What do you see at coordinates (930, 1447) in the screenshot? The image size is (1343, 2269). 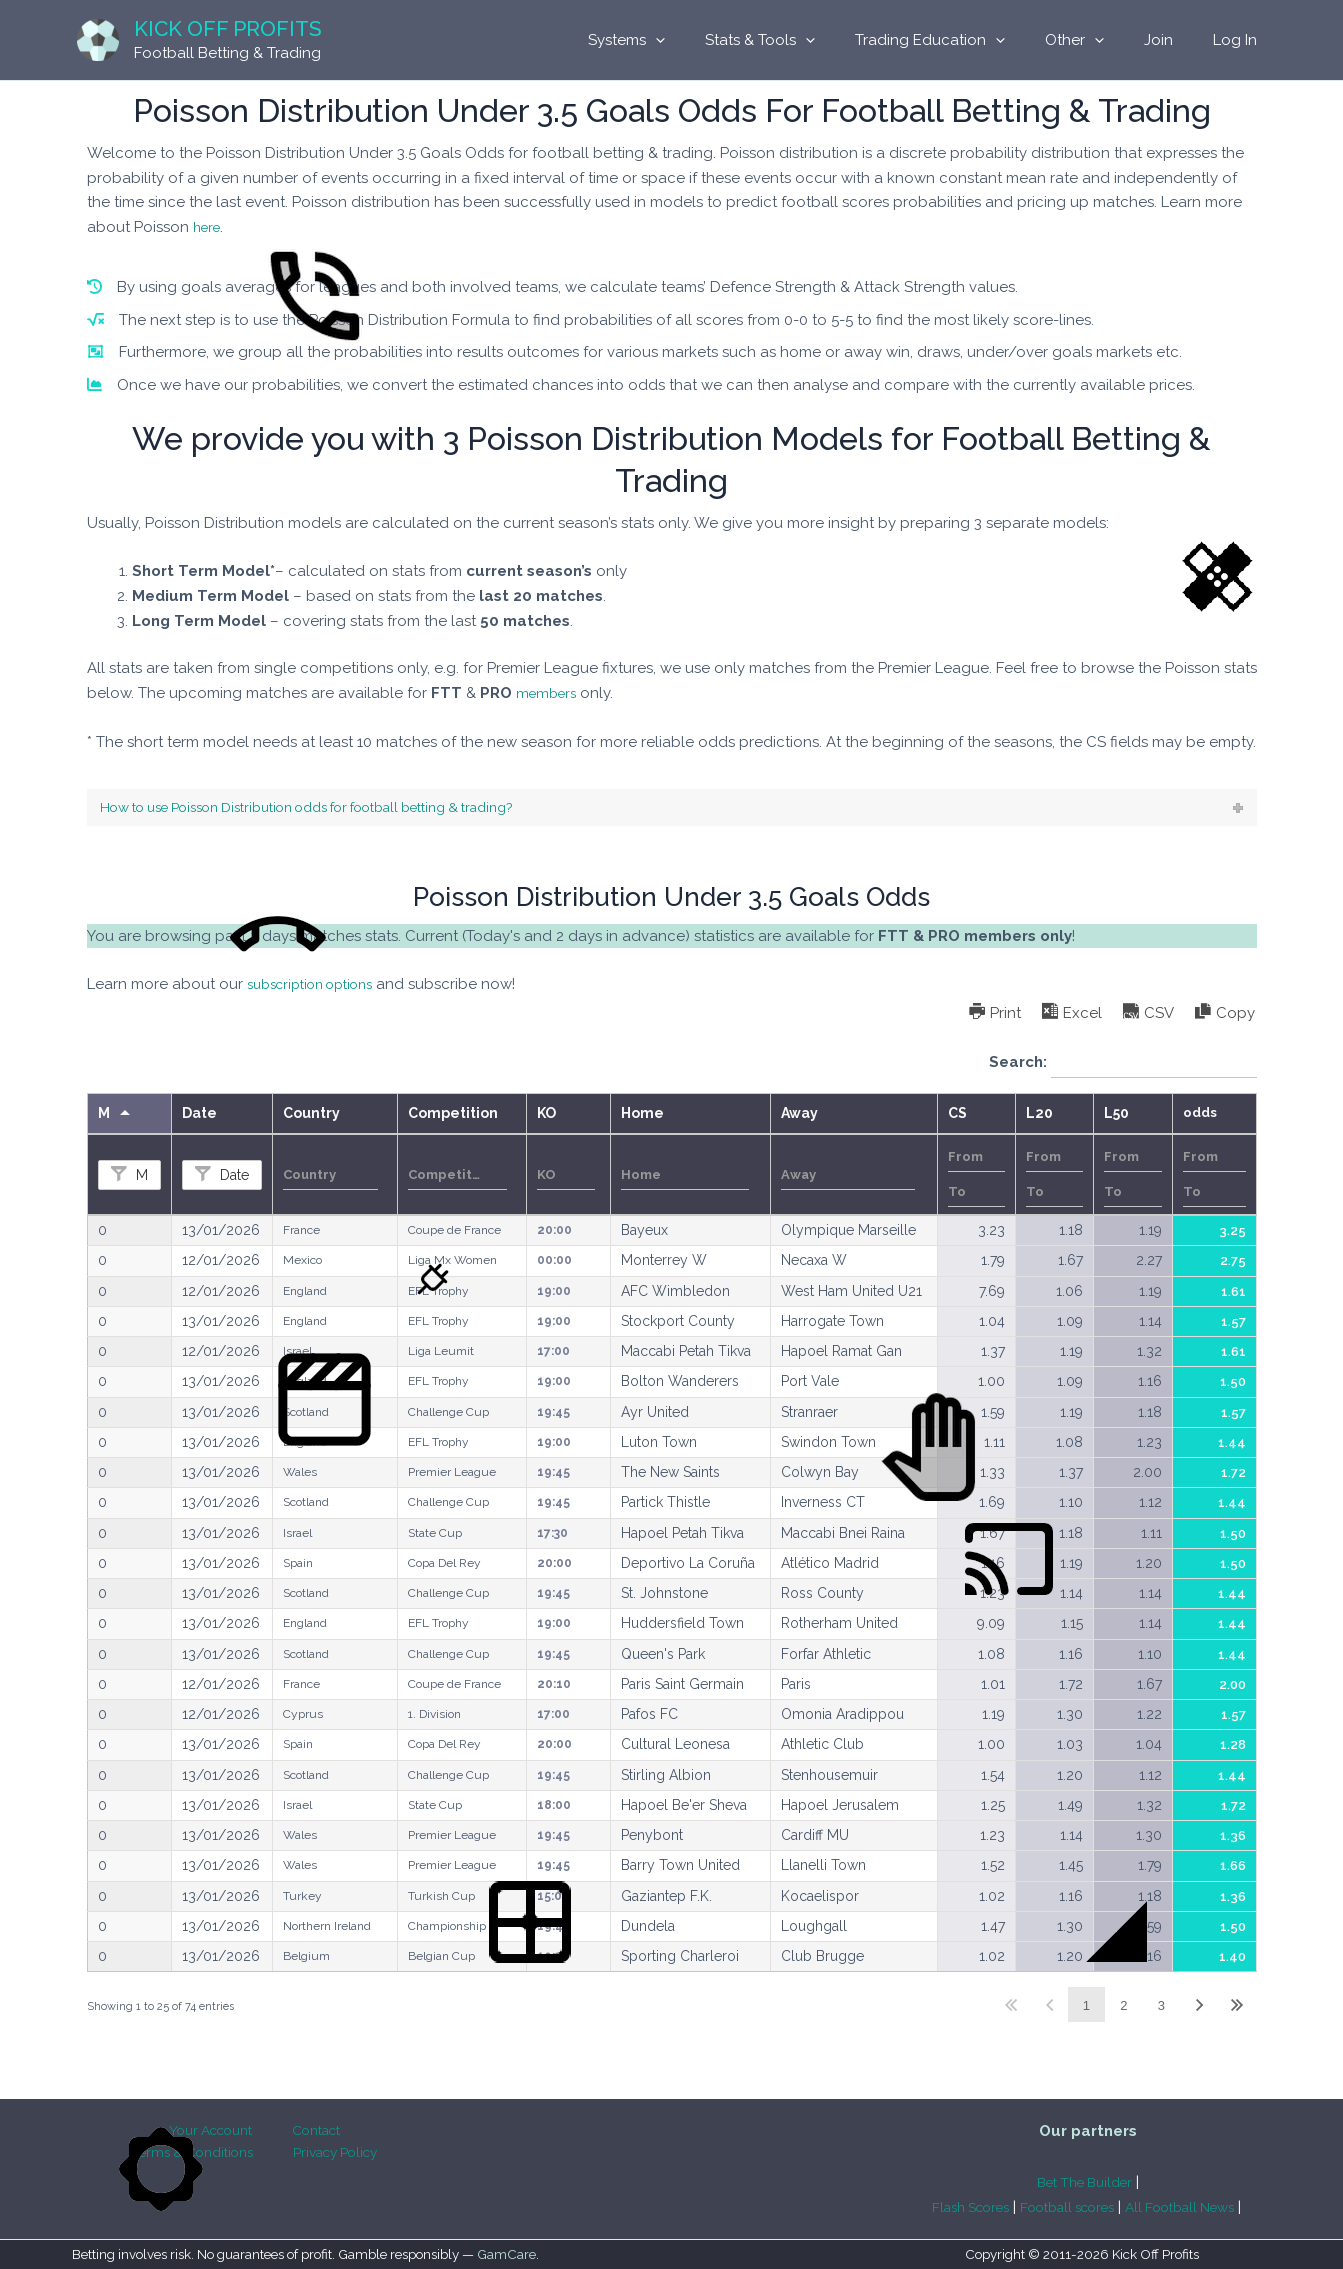 I see `stop or halt an action` at bounding box center [930, 1447].